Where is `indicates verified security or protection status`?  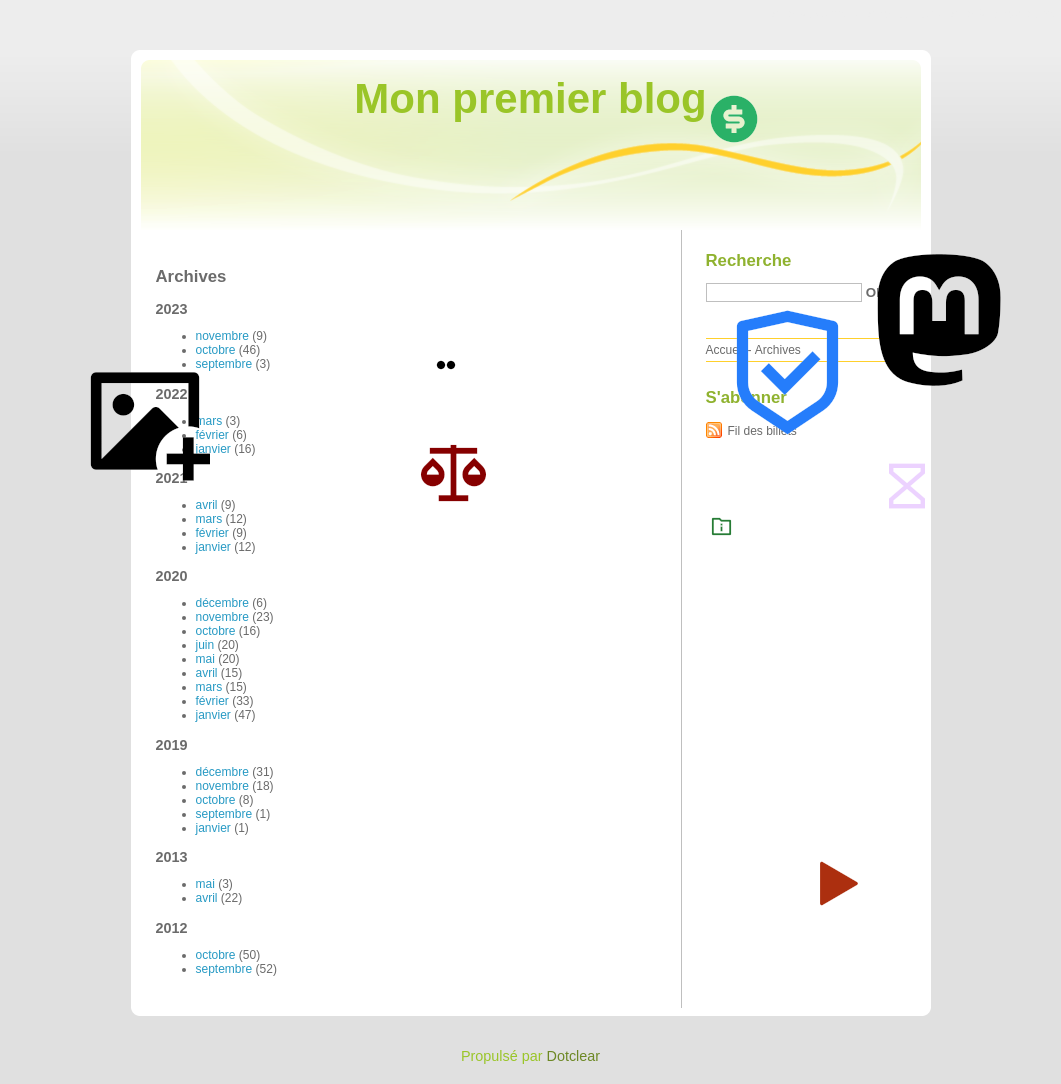 indicates verified security or protection status is located at coordinates (787, 372).